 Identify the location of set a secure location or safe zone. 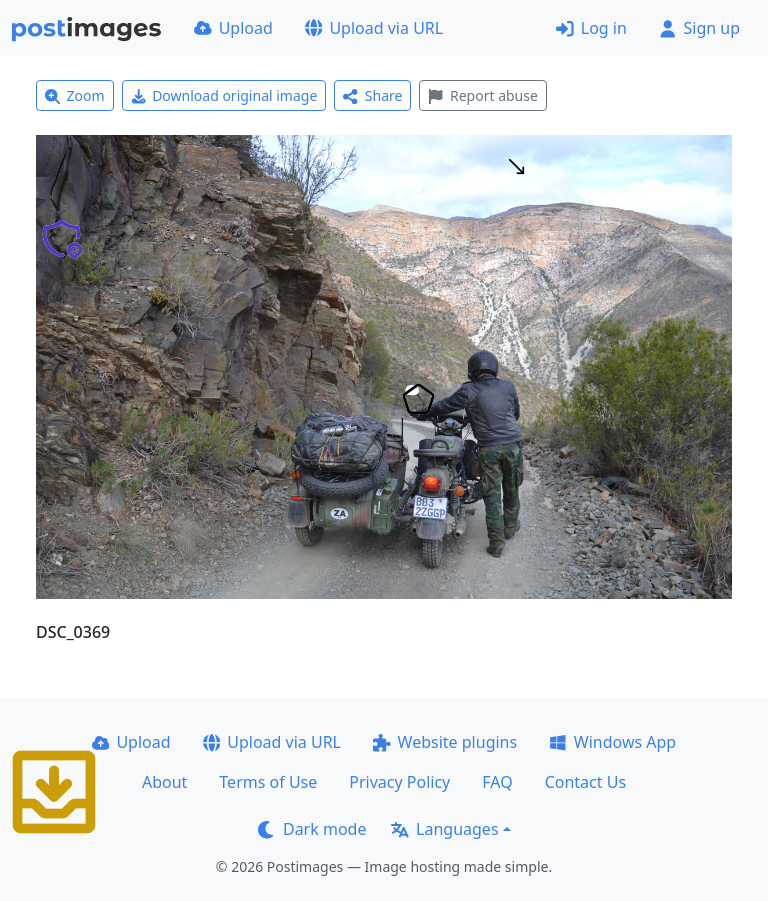
(61, 238).